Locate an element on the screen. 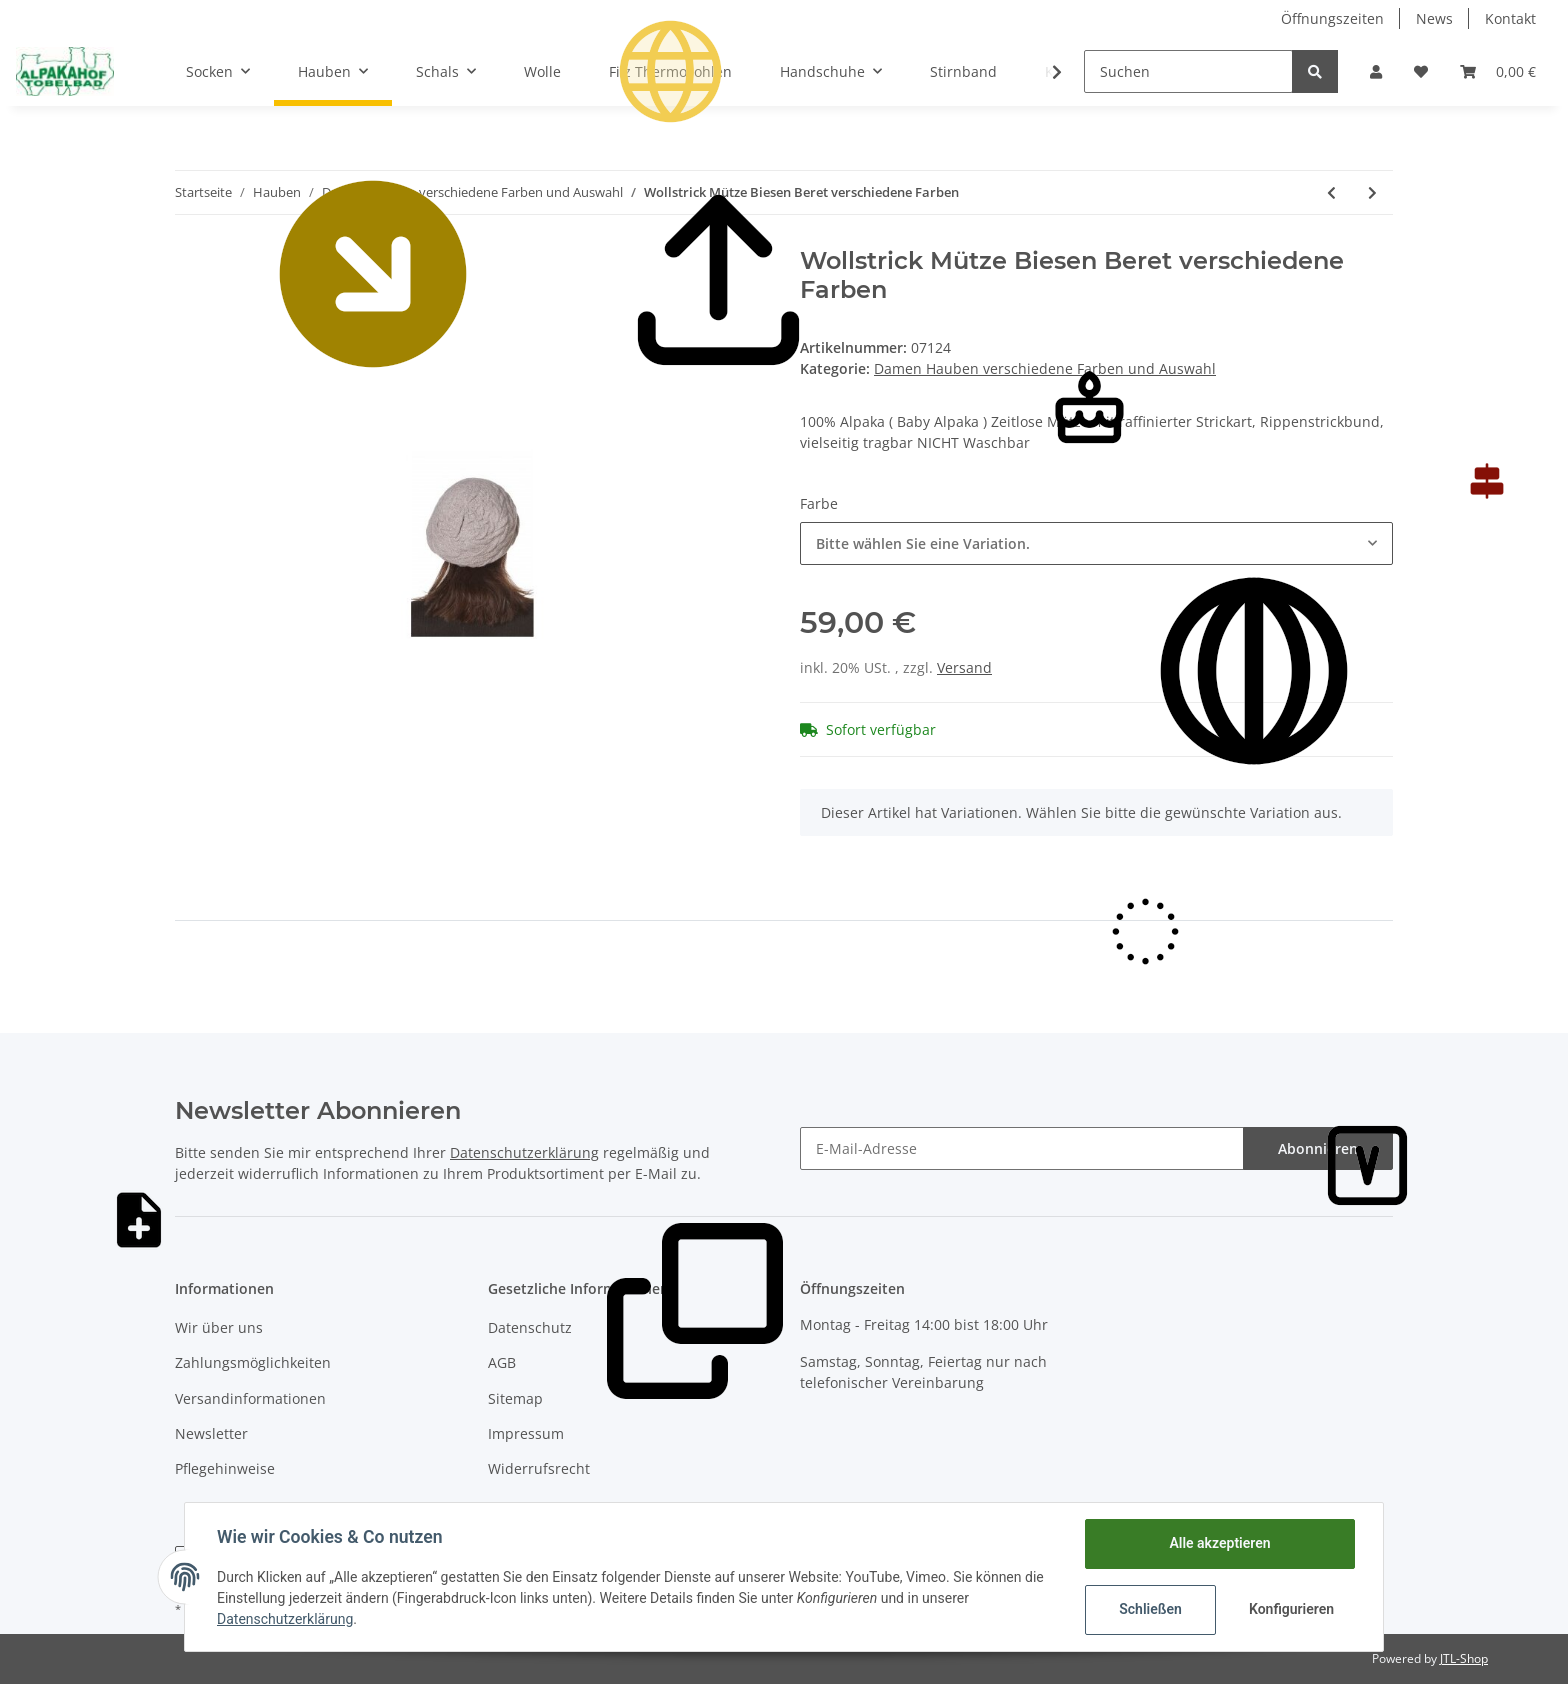  loading or processing in progress is located at coordinates (1145, 931).